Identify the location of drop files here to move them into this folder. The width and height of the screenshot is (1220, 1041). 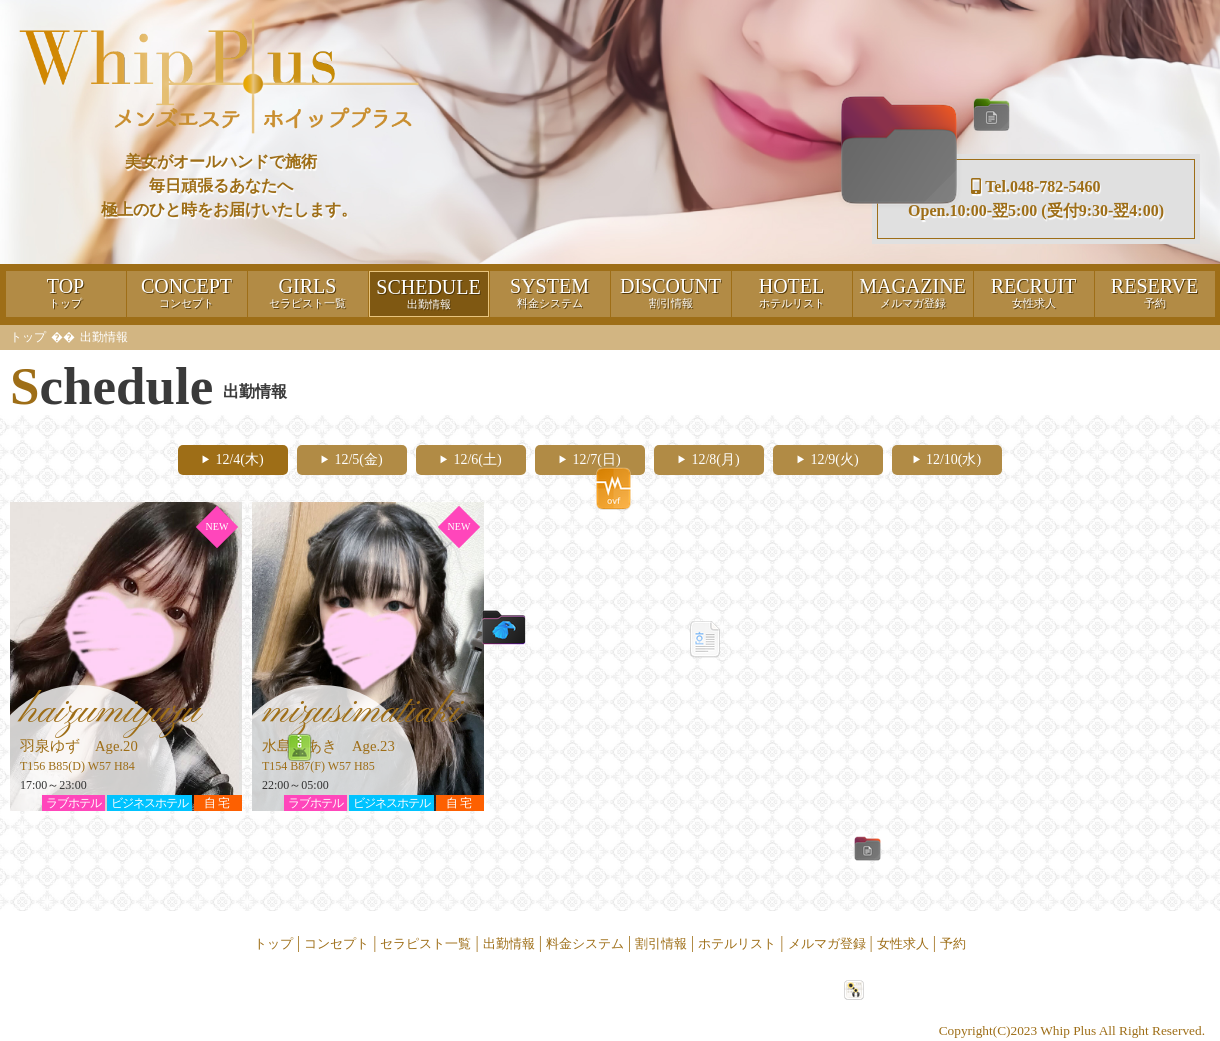
(899, 150).